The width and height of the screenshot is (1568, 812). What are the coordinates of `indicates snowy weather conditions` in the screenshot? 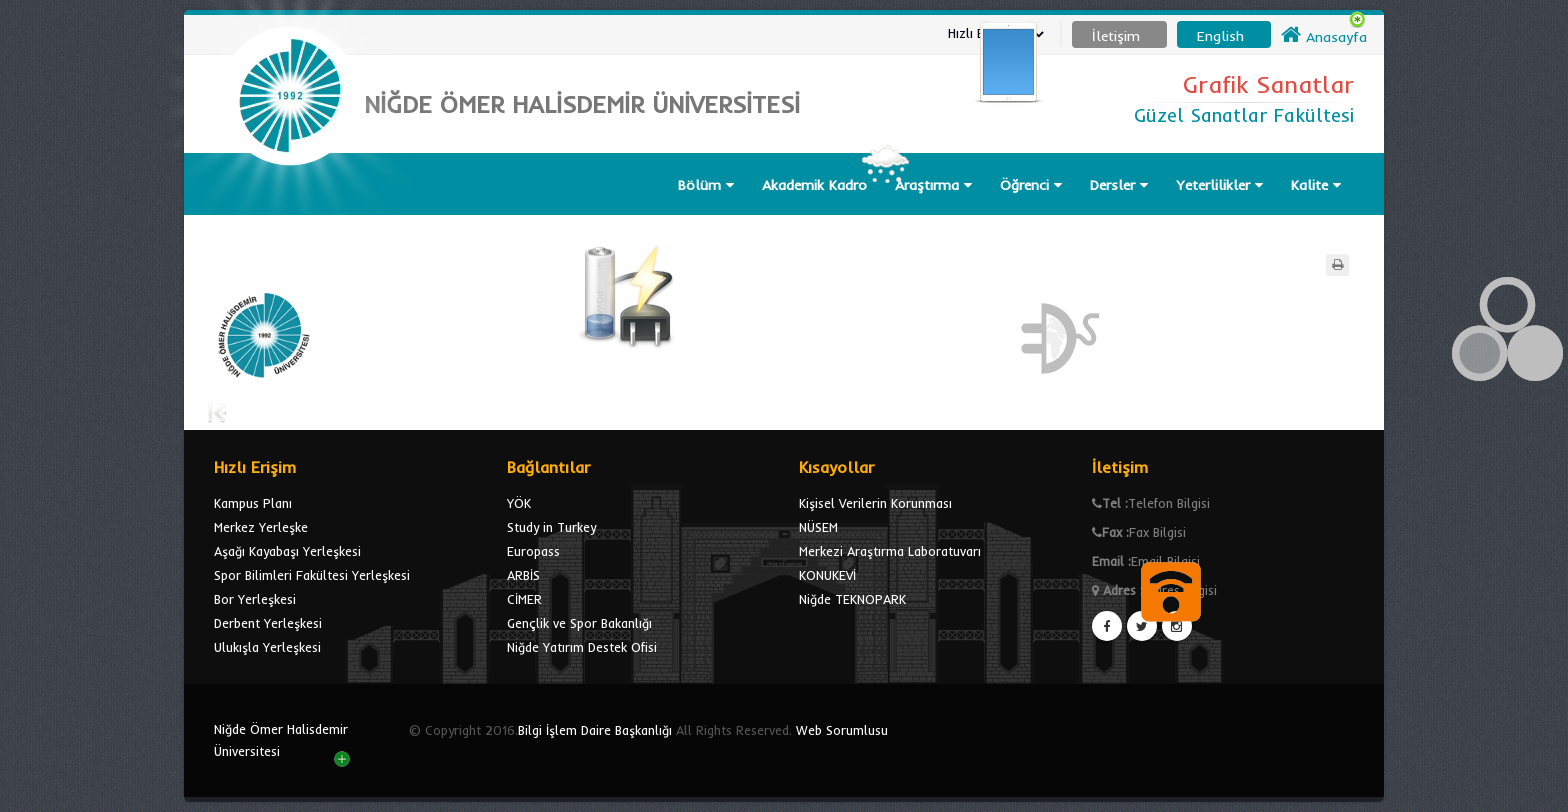 It's located at (885, 159).